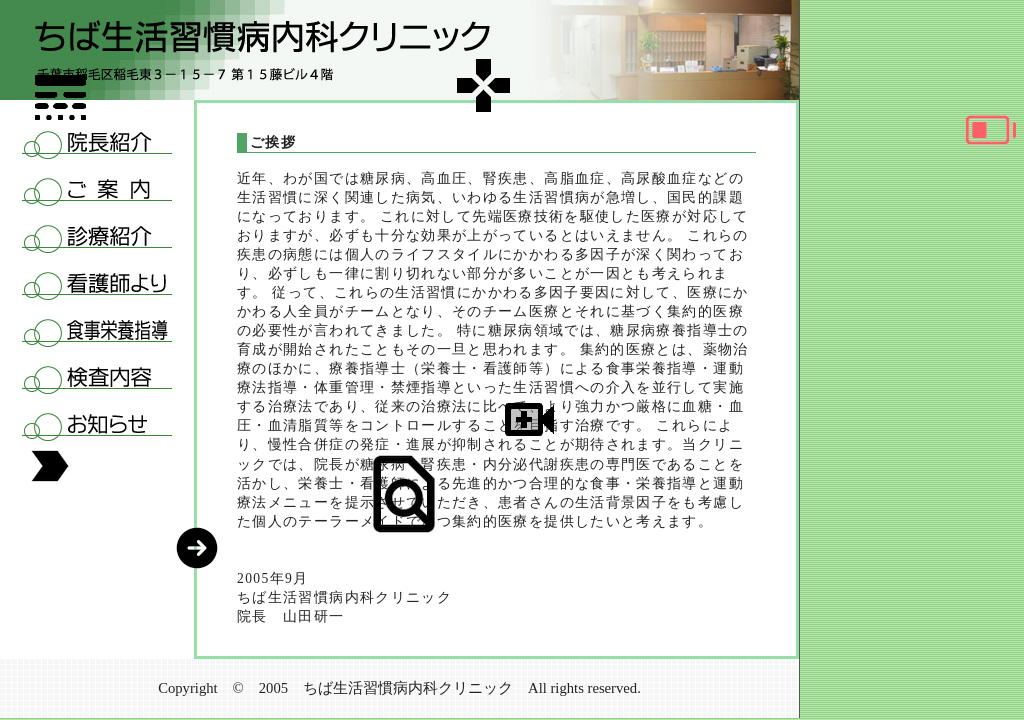  Describe the element at coordinates (529, 419) in the screenshot. I see `start a new video call` at that location.